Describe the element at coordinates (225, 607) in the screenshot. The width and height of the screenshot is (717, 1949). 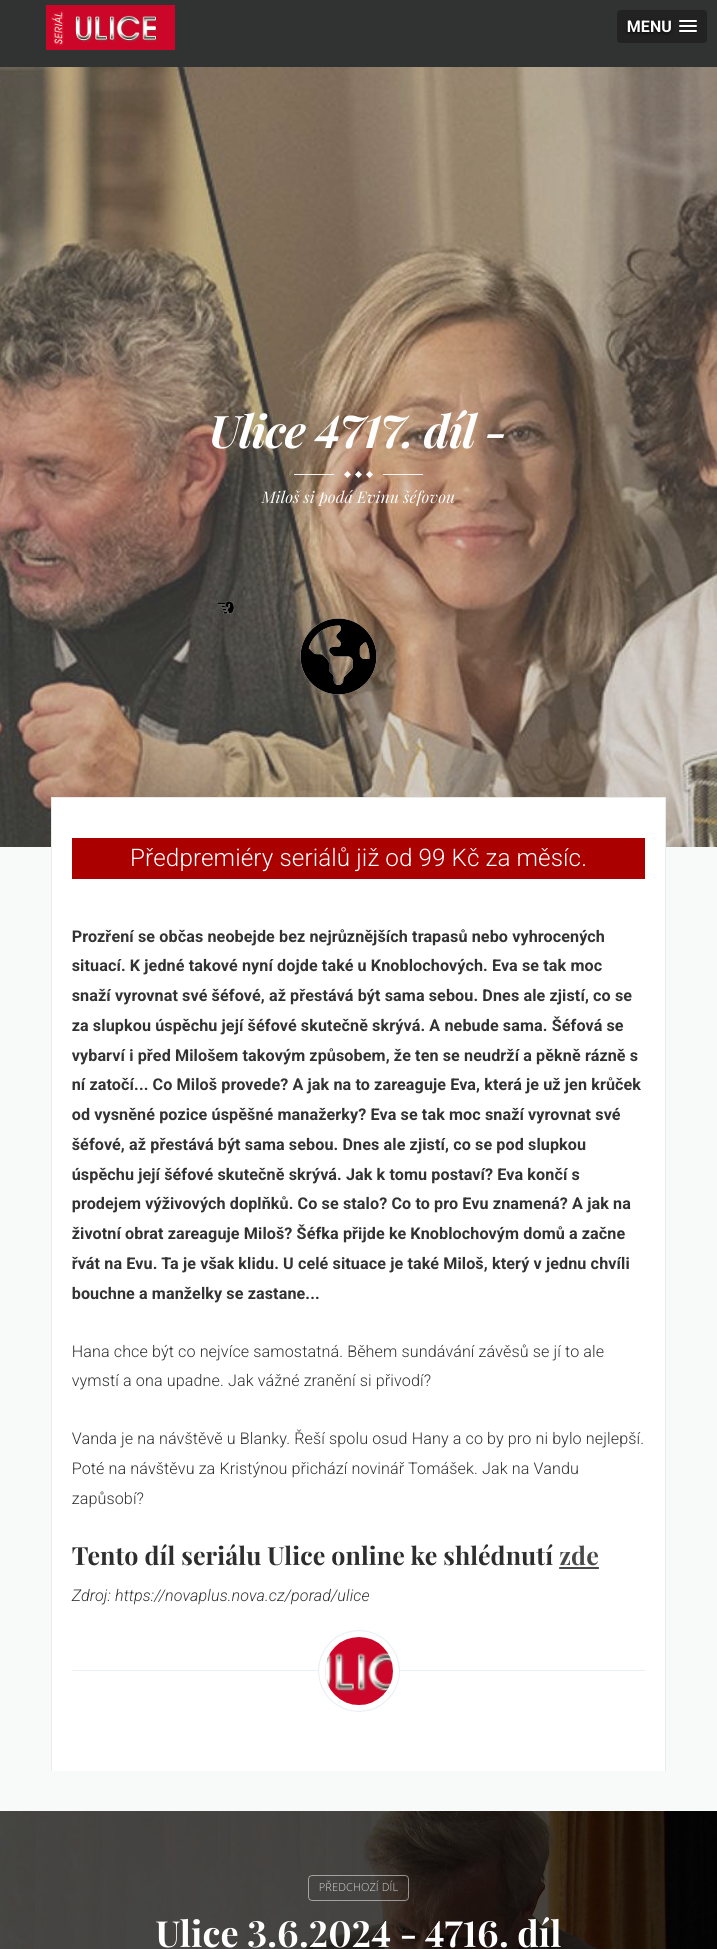
I see `go back to the previous screen` at that location.